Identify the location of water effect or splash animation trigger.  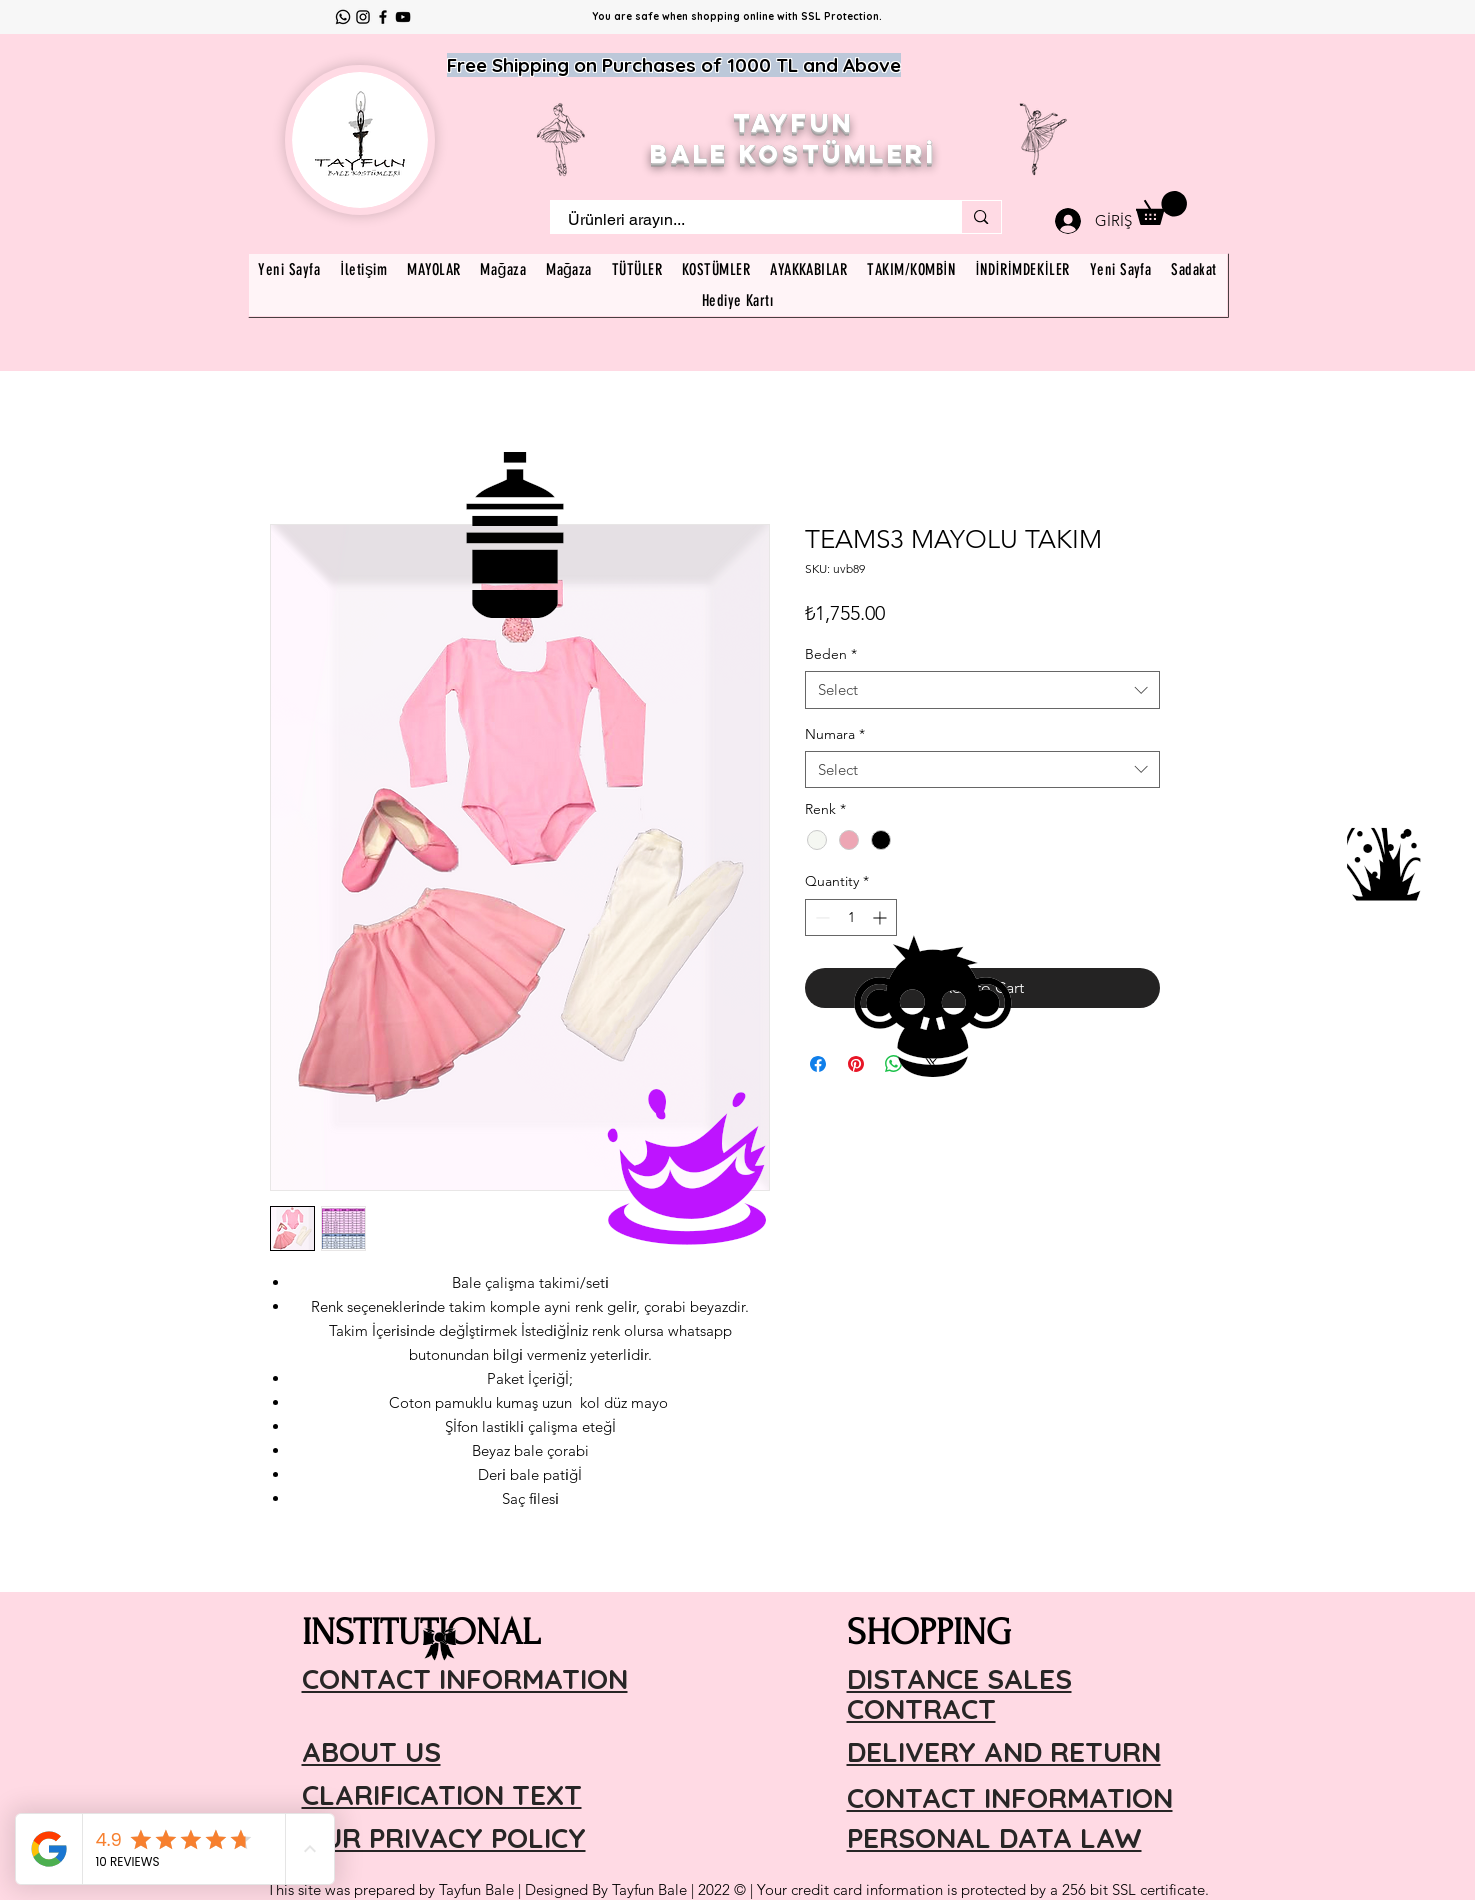
(687, 1167).